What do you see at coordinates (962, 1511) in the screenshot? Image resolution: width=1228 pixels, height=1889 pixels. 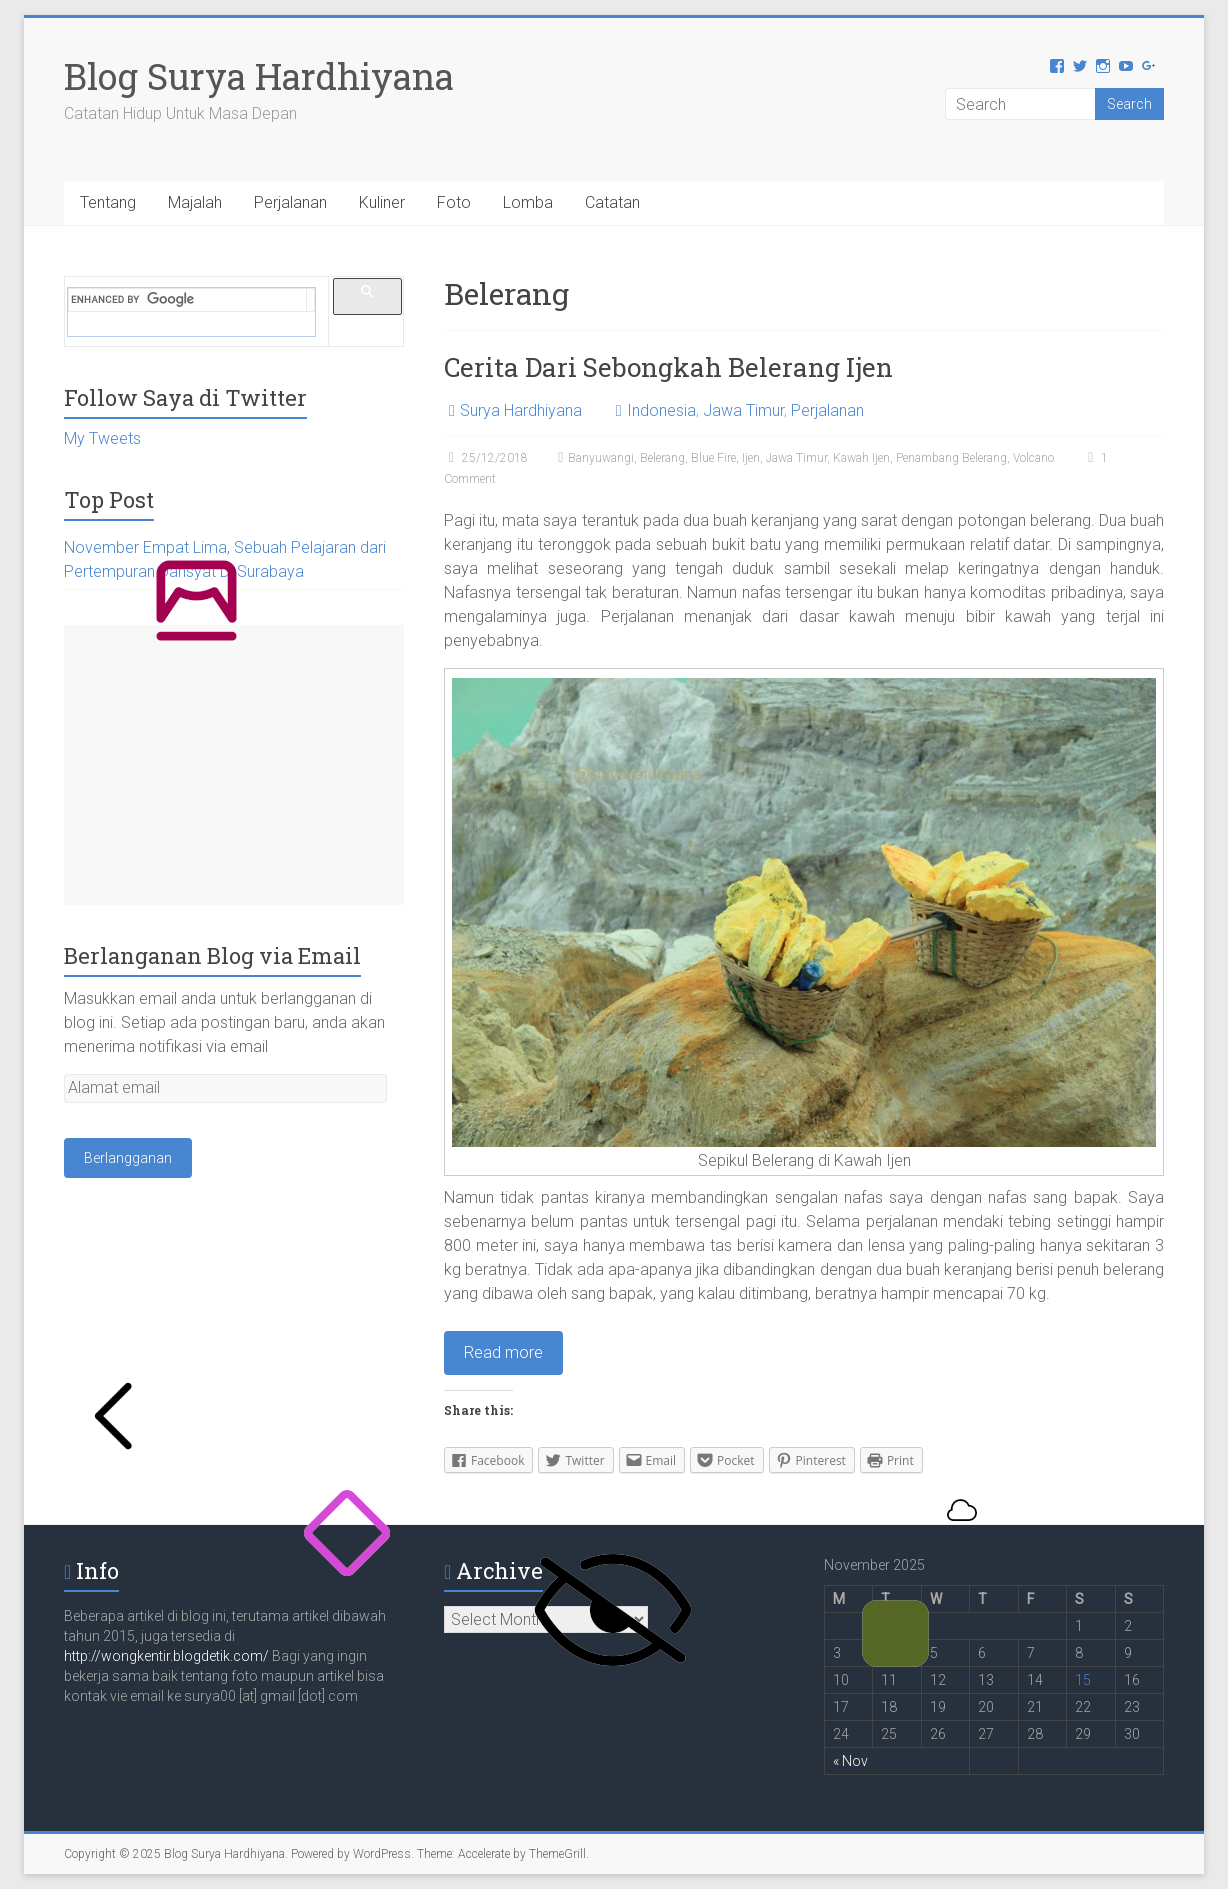 I see `access cloud storage` at bounding box center [962, 1511].